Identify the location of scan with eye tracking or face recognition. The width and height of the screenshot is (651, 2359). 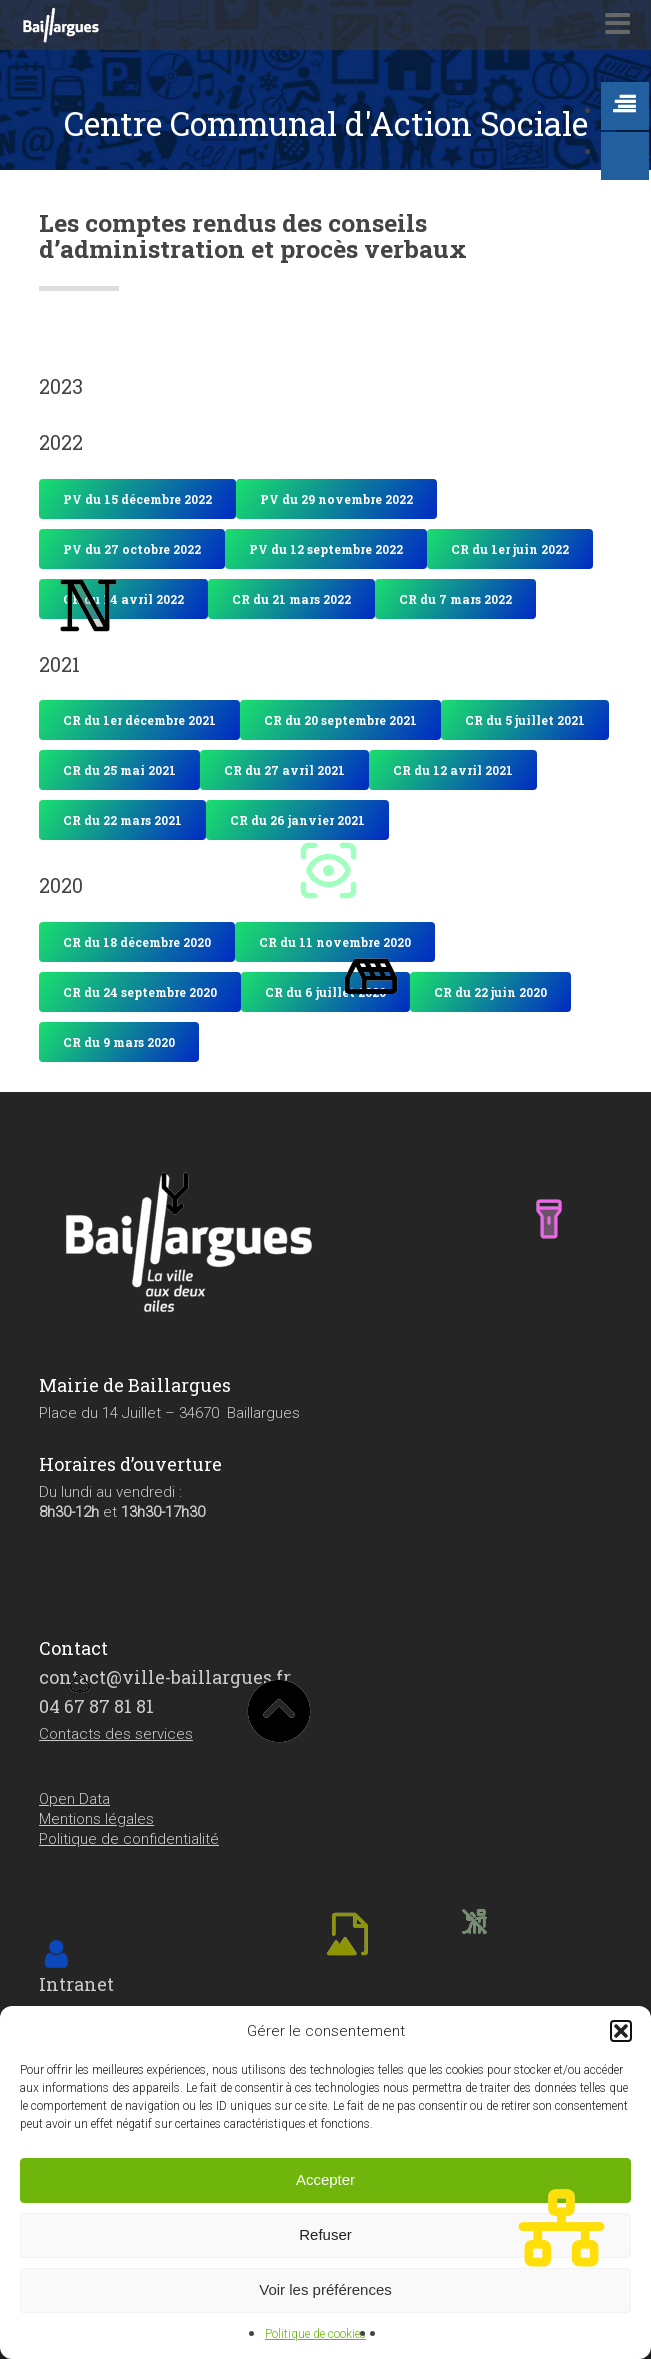
(328, 870).